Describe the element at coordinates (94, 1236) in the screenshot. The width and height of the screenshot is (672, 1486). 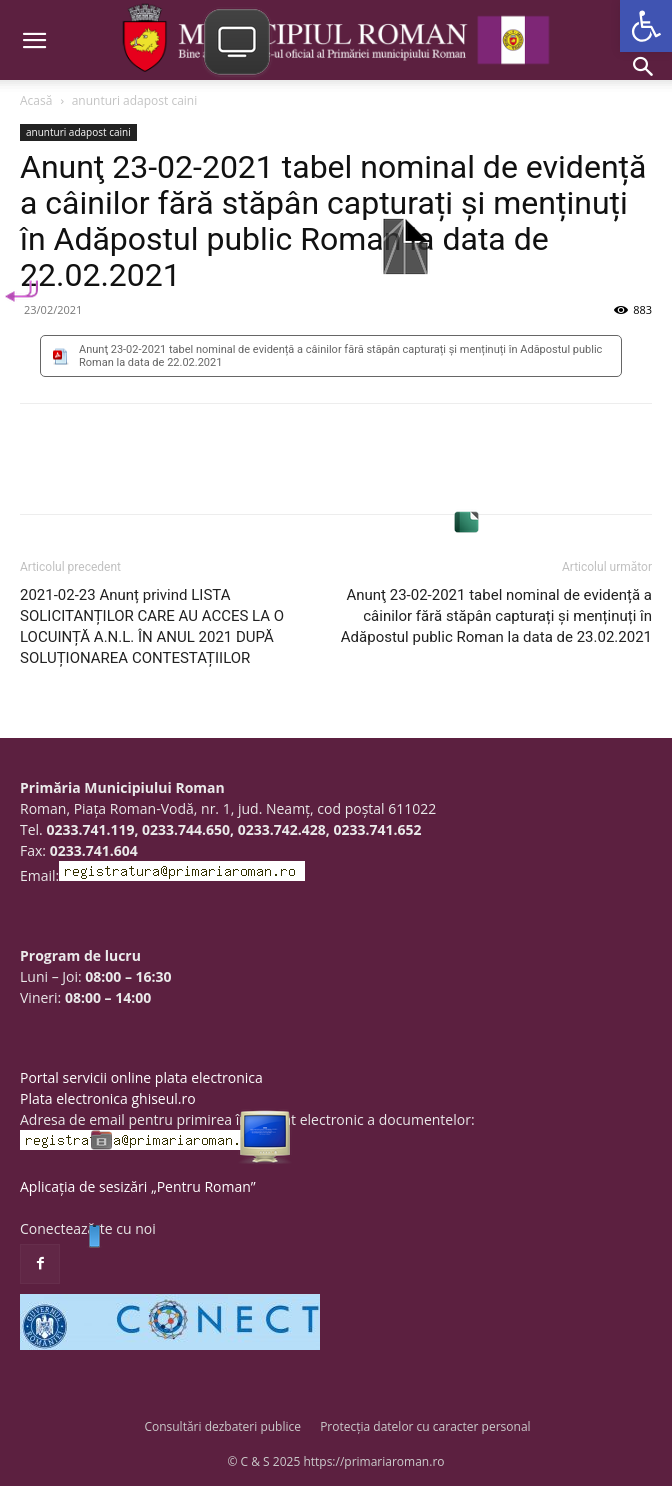
I see `iPhone 14 Pro device icon` at that location.